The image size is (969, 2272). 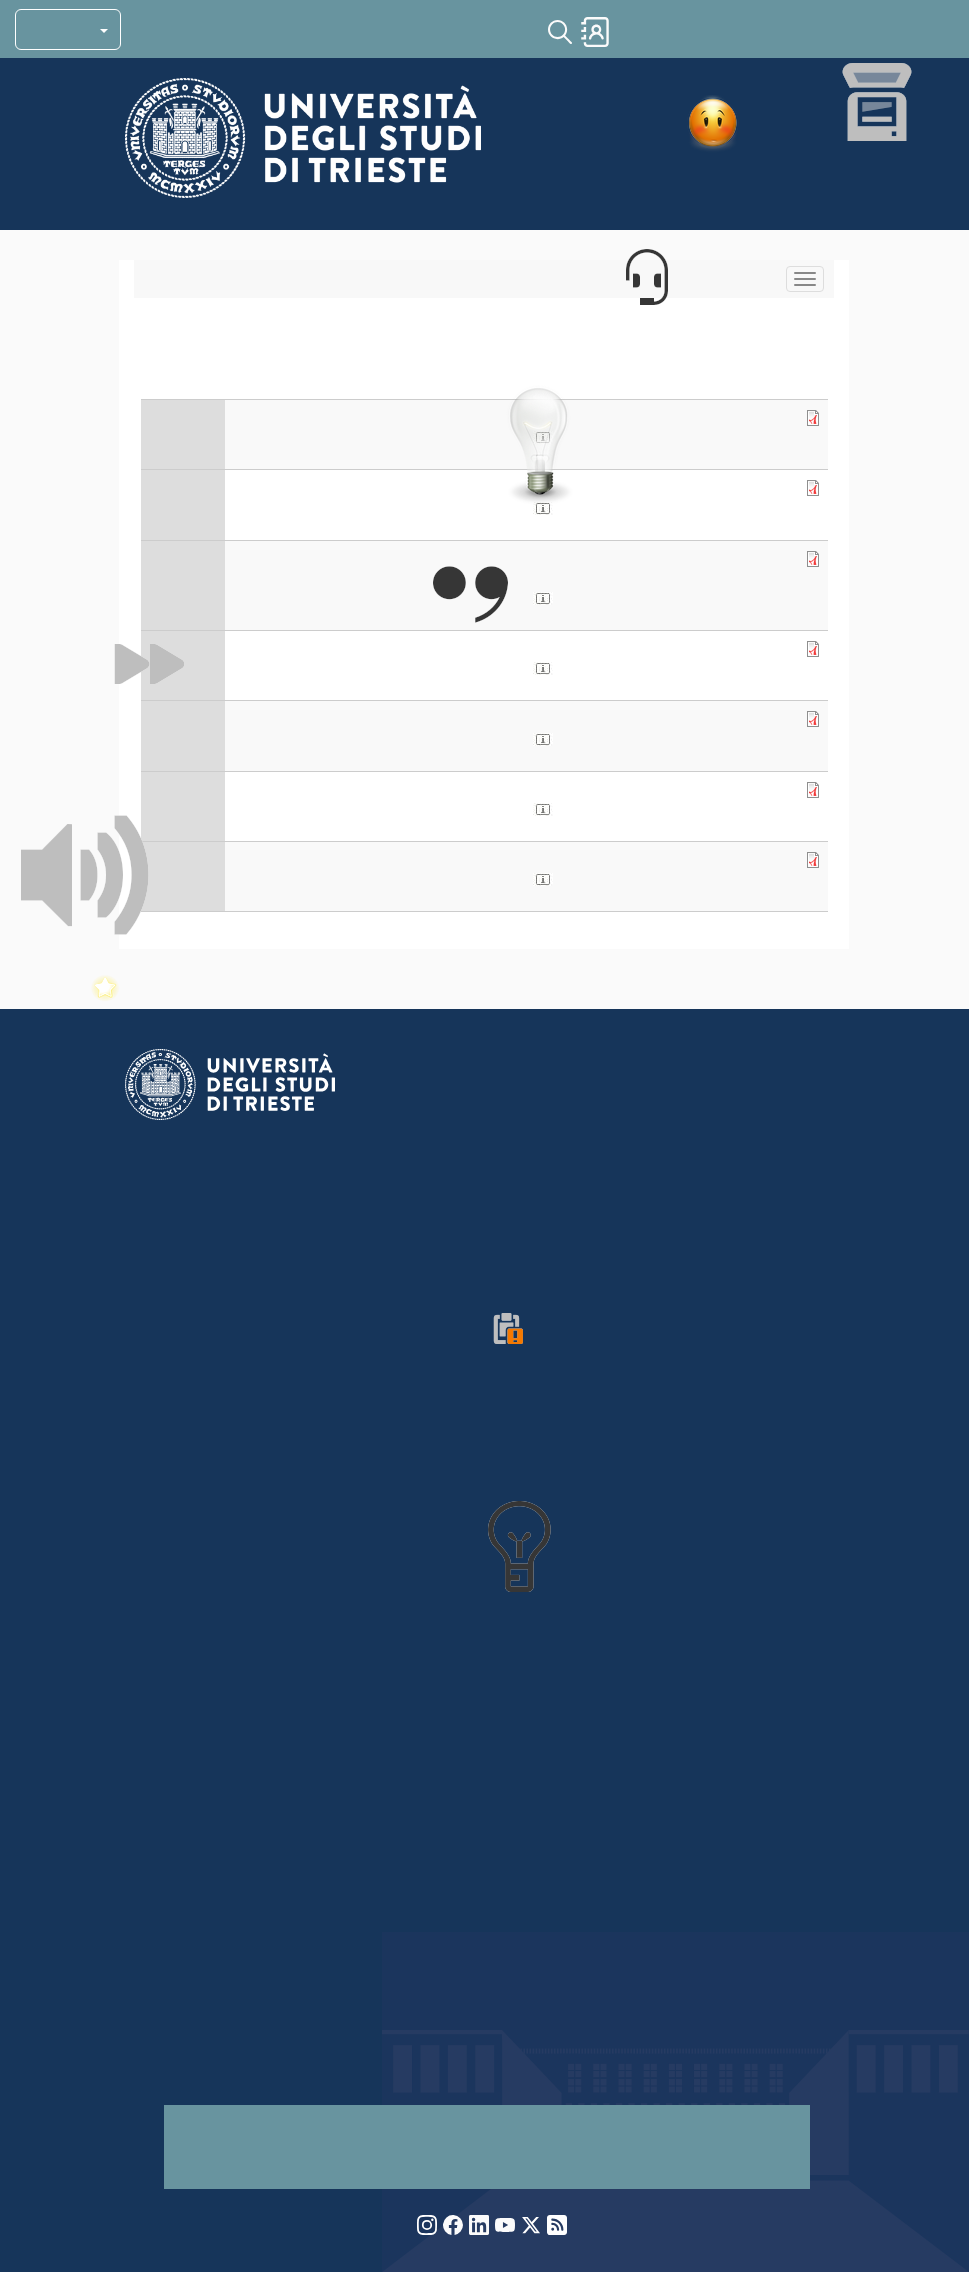 What do you see at coordinates (877, 102) in the screenshot?
I see `scan a document or image` at bounding box center [877, 102].